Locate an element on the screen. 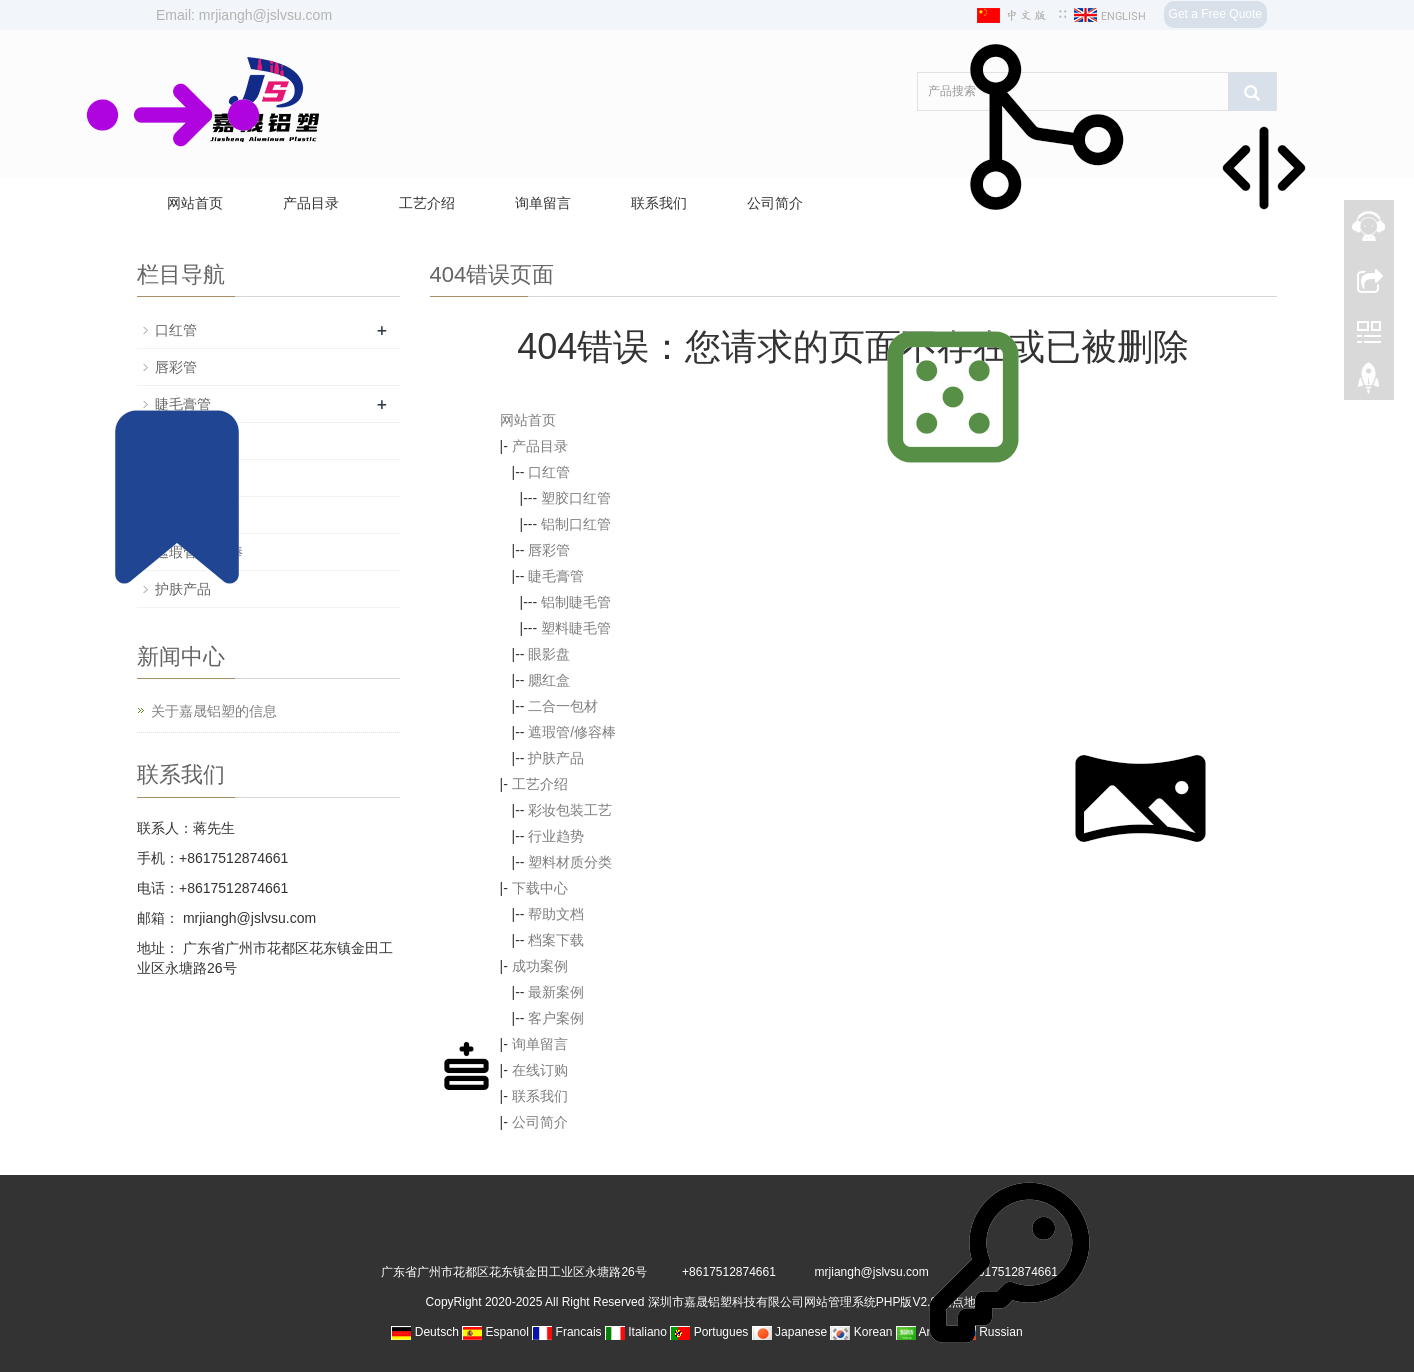 The height and width of the screenshot is (1372, 1414). indicates a saved or bookmarked item is located at coordinates (177, 497).